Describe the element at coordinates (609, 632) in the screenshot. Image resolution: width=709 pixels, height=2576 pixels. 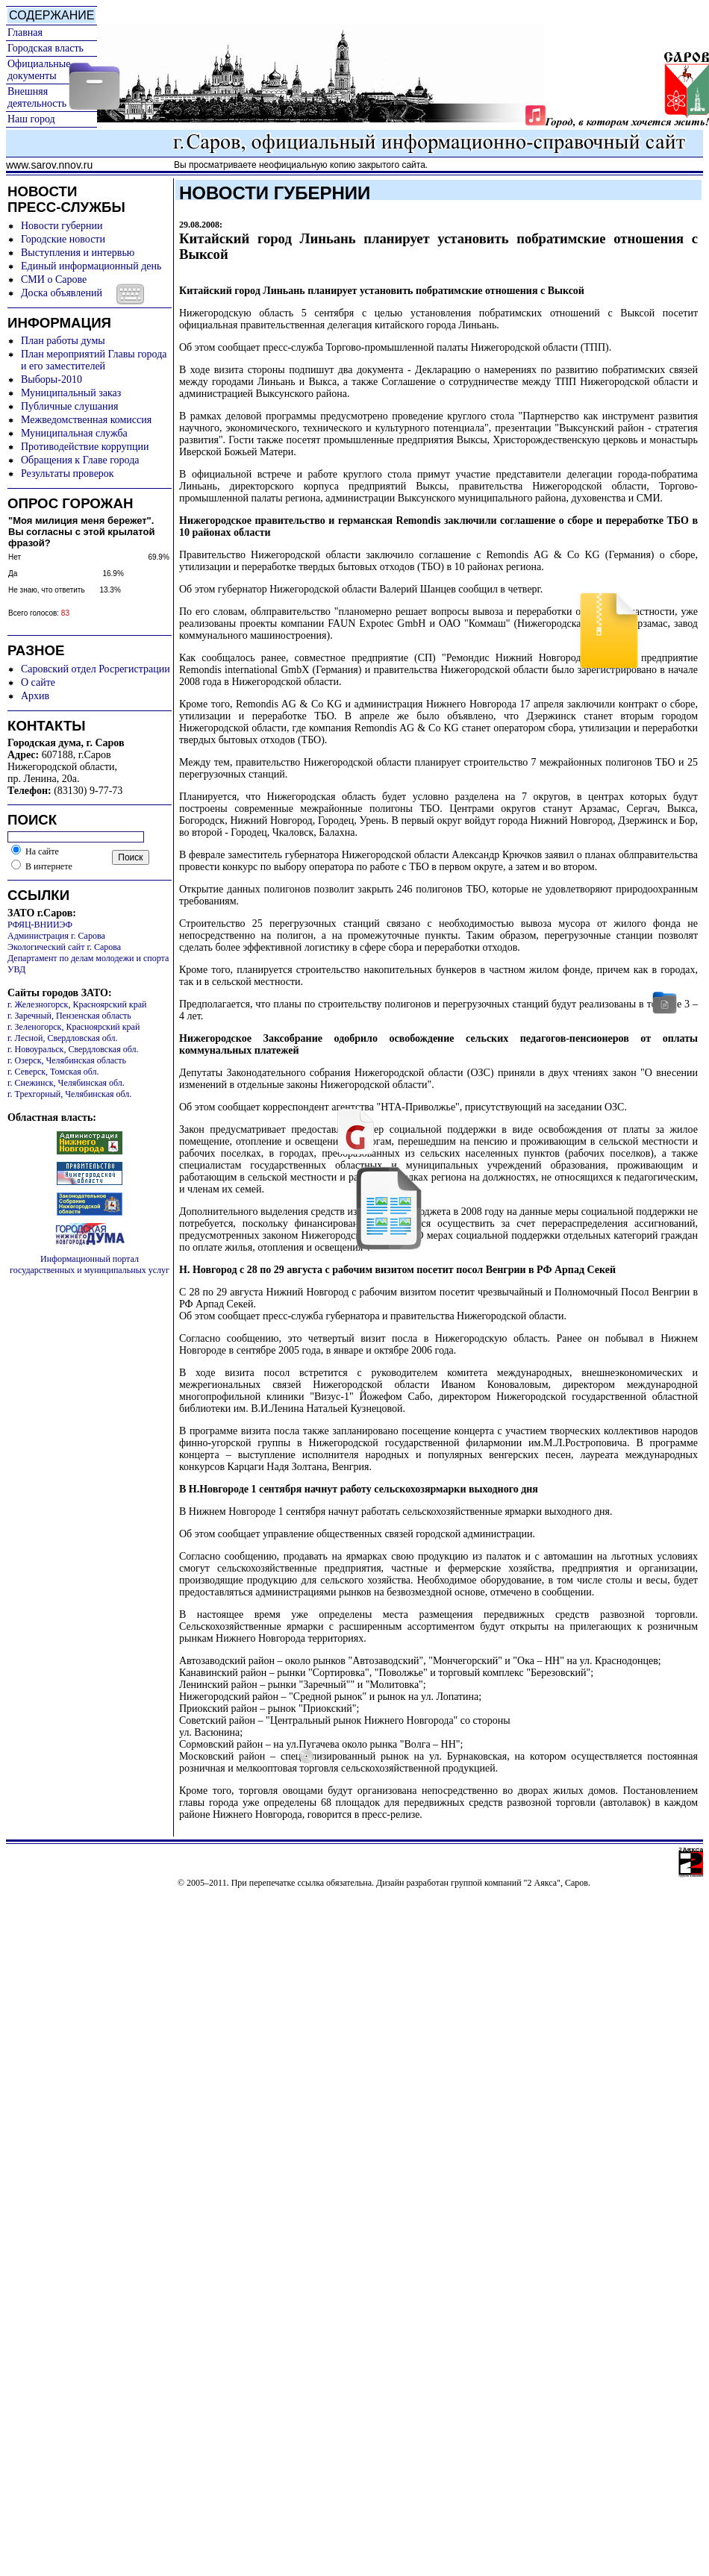
I see `a compressed gzip archive file` at that location.